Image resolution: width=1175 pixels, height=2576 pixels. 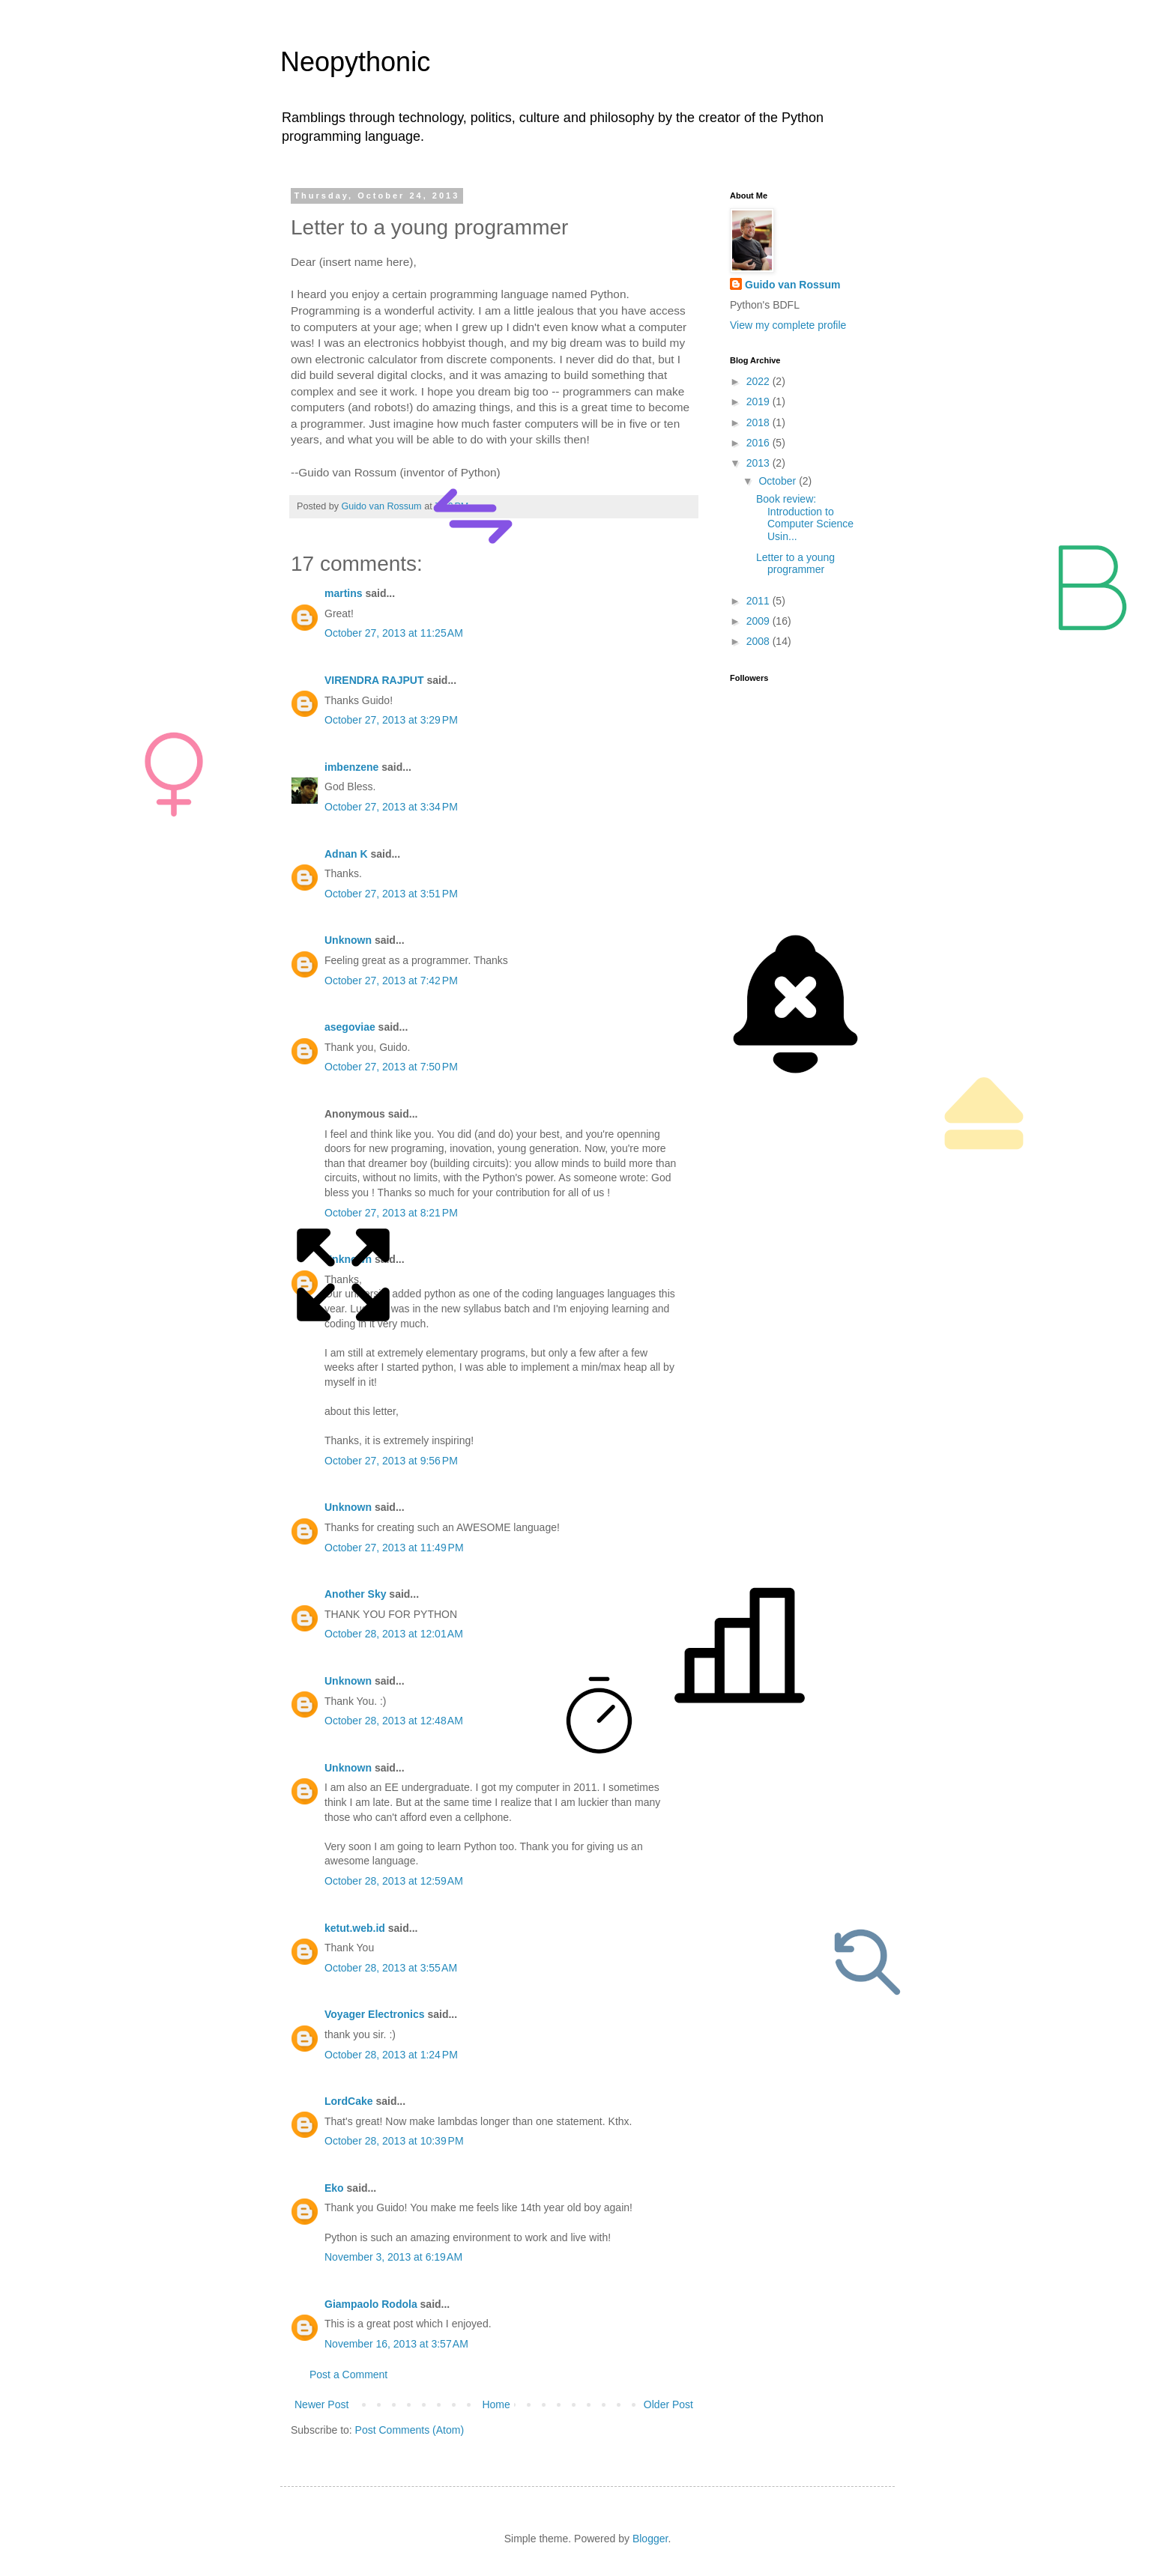 I want to click on start or set a timer, so click(x=599, y=1718).